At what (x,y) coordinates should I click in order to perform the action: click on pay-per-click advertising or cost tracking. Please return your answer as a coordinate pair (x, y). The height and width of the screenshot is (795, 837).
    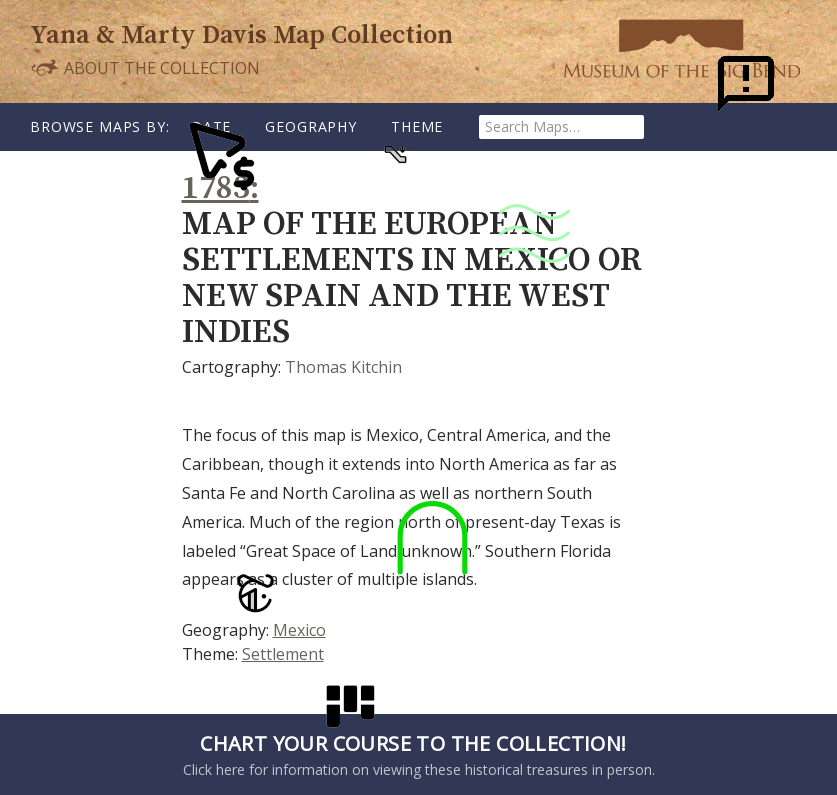
    Looking at the image, I should click on (220, 153).